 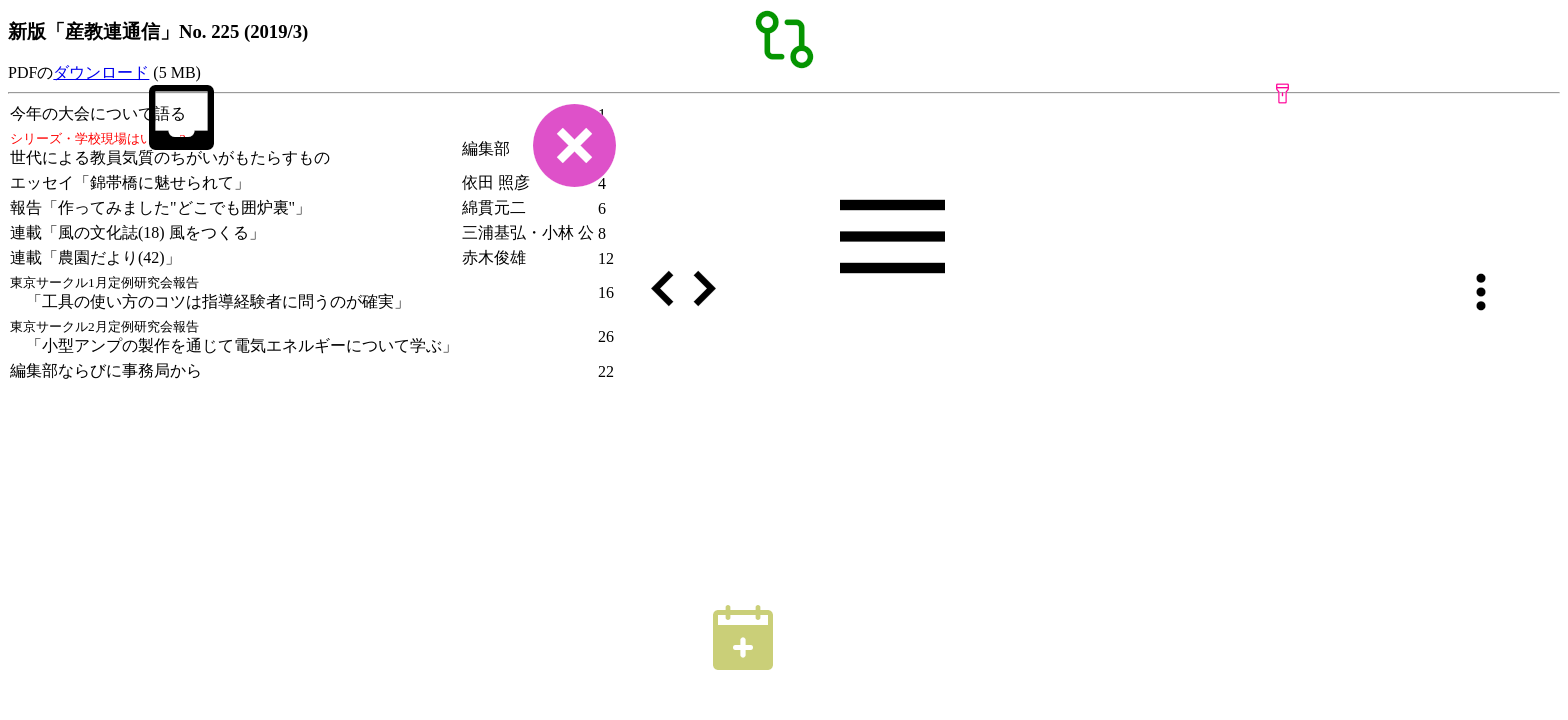 What do you see at coordinates (574, 145) in the screenshot?
I see `close or dismiss a dialog` at bounding box center [574, 145].